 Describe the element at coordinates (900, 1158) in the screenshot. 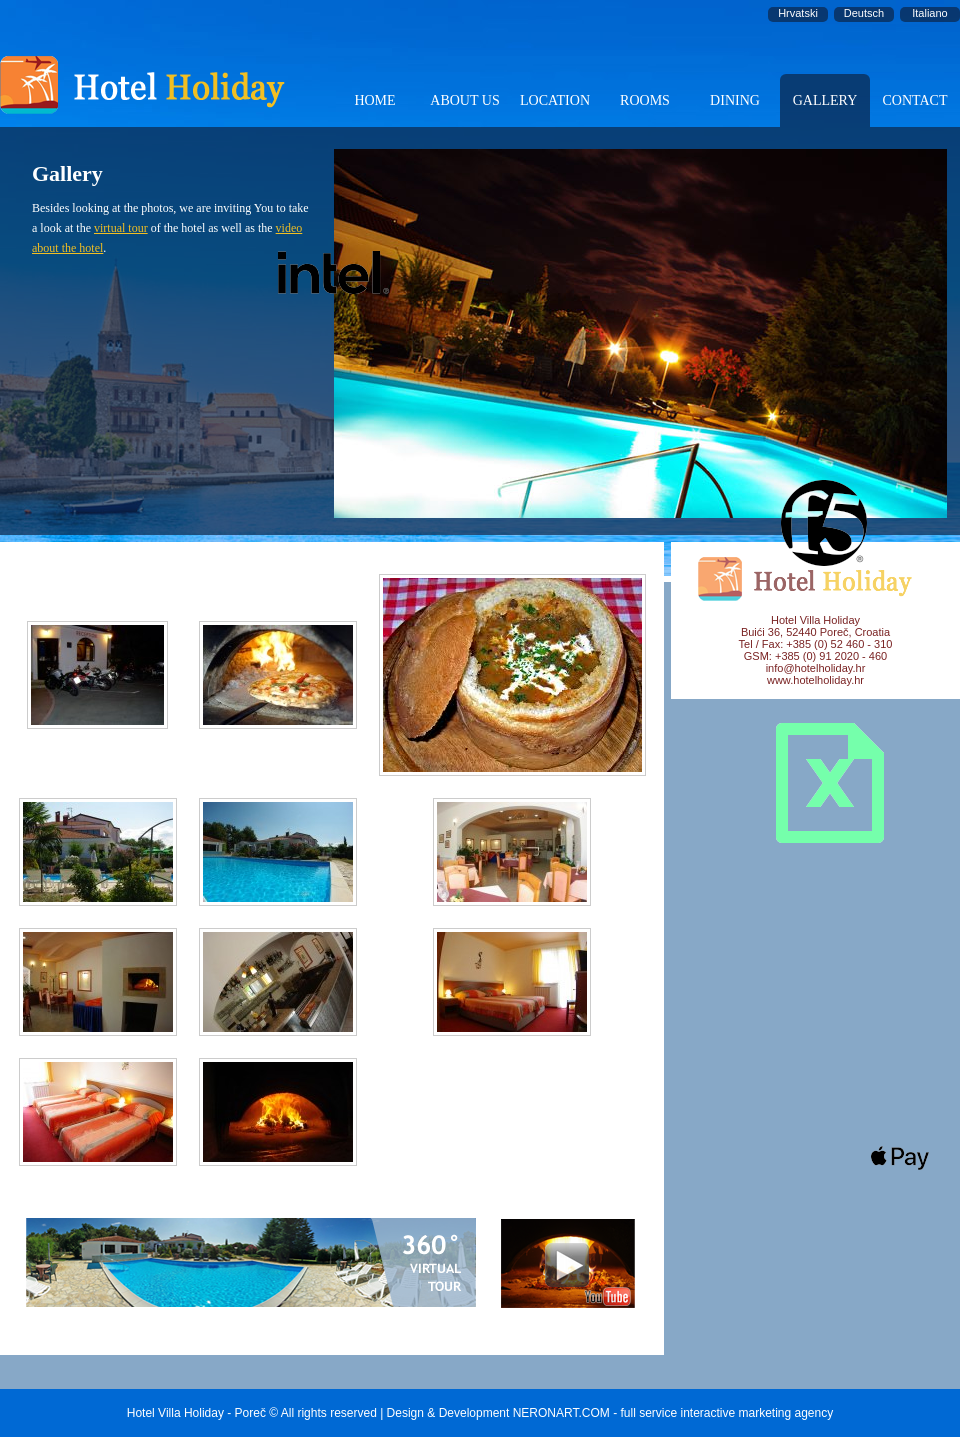

I see `pay with Apple Pay` at that location.